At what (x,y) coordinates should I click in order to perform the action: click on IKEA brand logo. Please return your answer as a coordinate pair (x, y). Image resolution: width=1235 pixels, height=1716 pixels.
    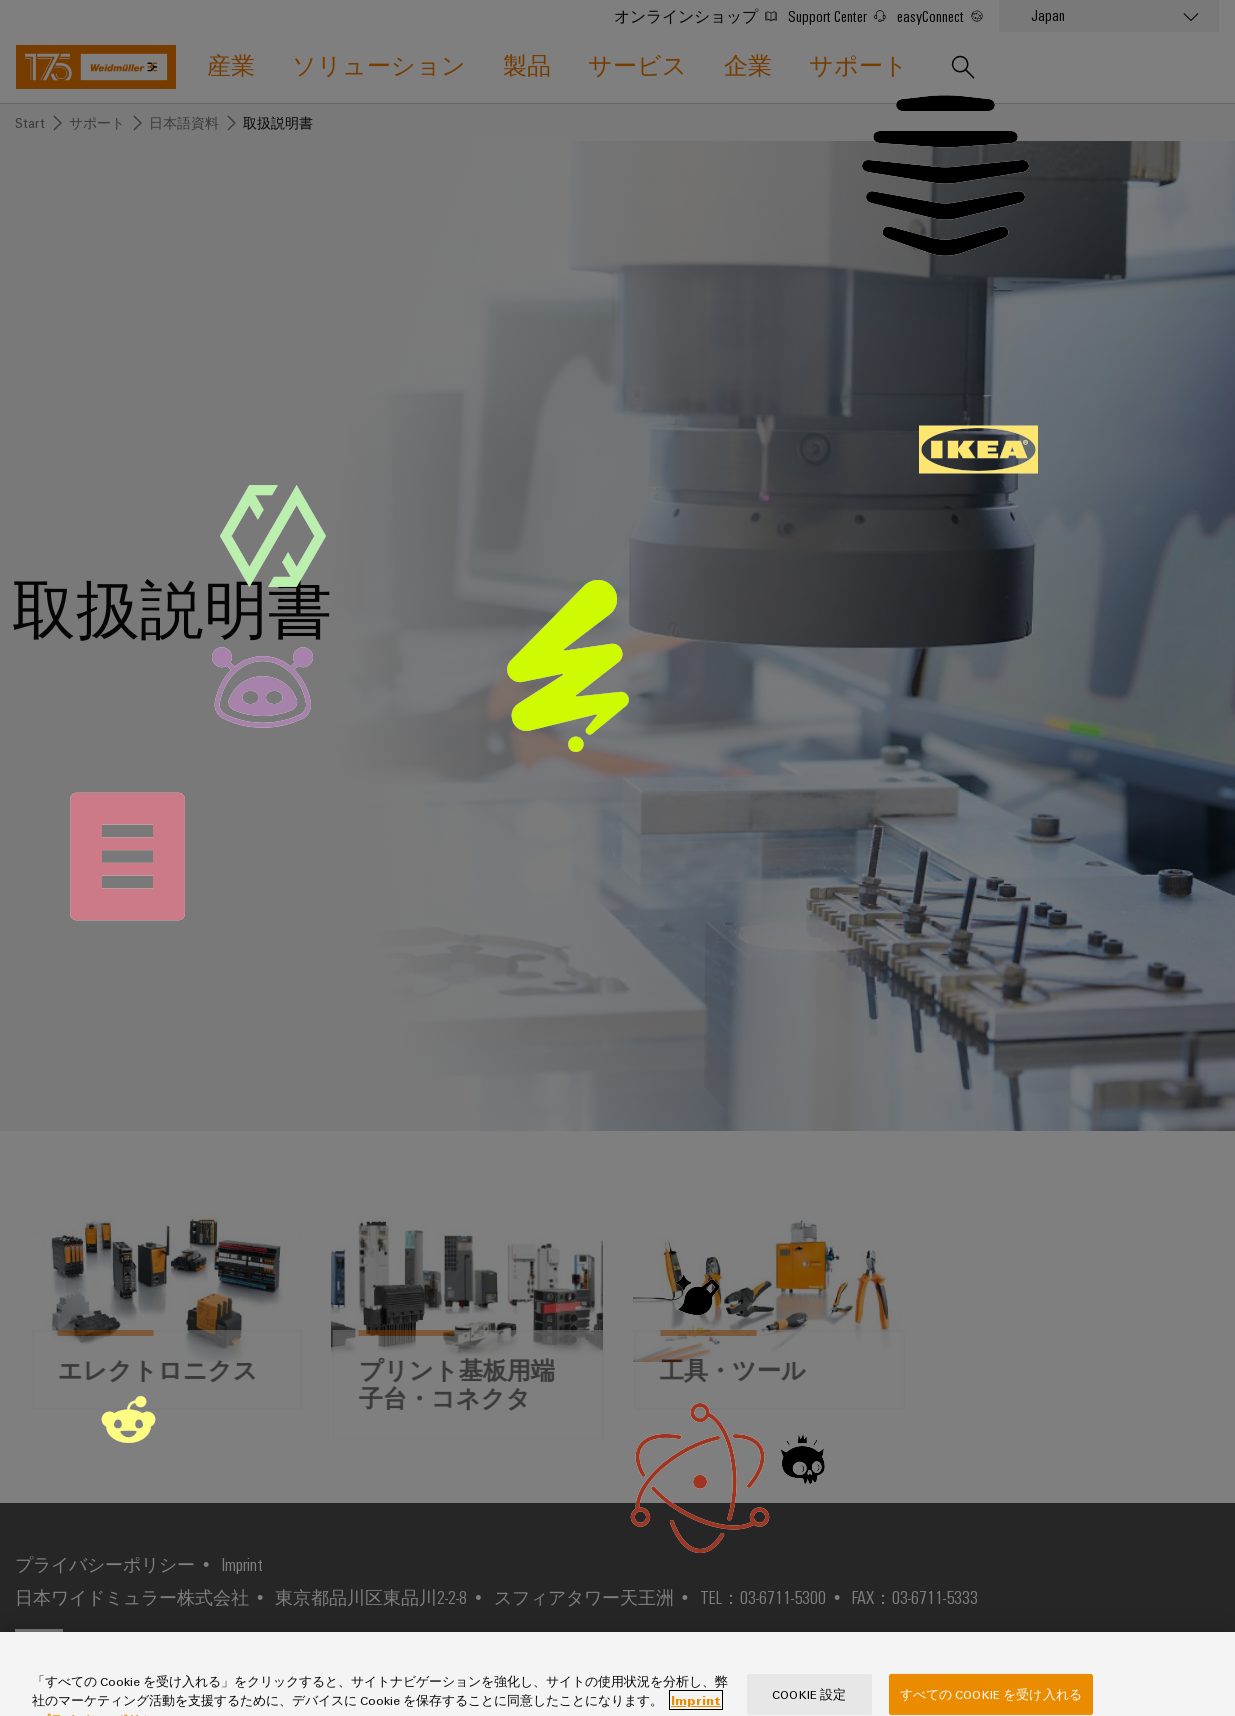
    Looking at the image, I should click on (978, 449).